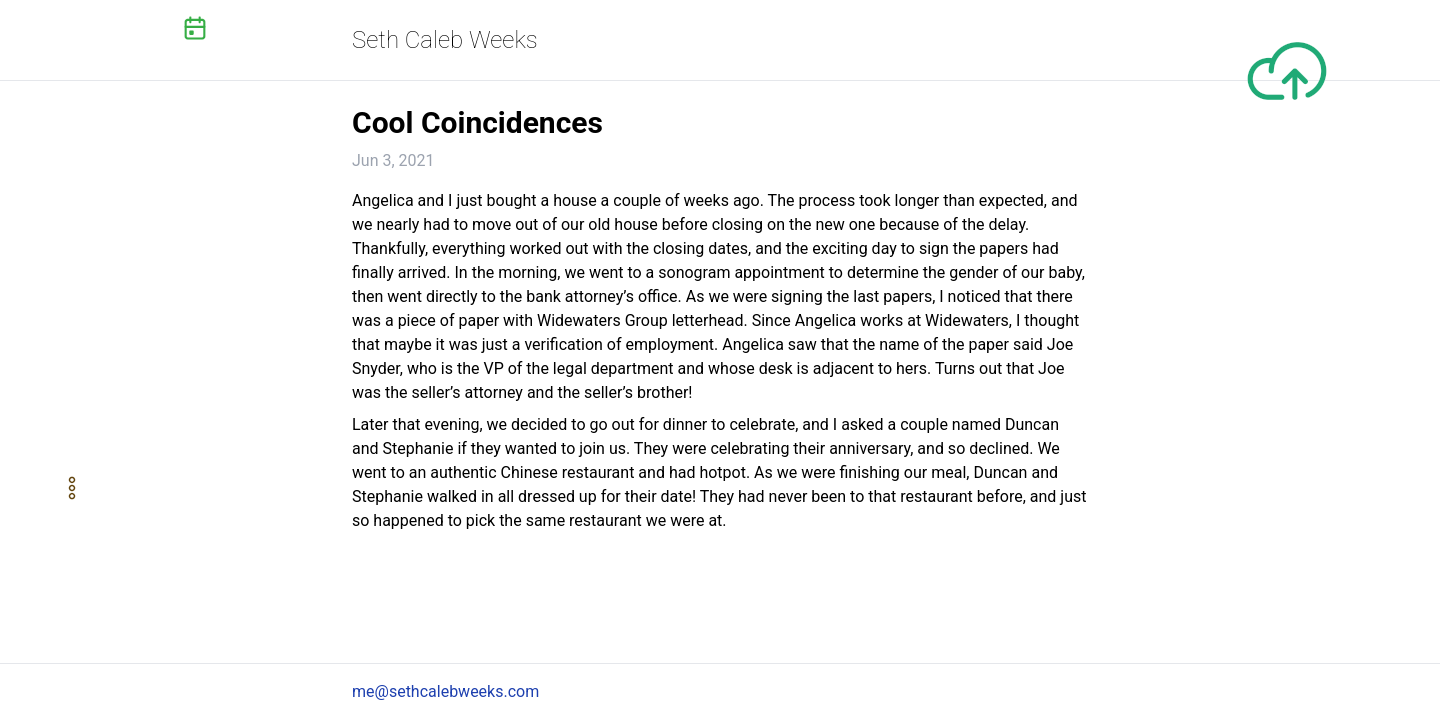 The height and width of the screenshot is (720, 1440). I want to click on open more options menu, so click(72, 488).